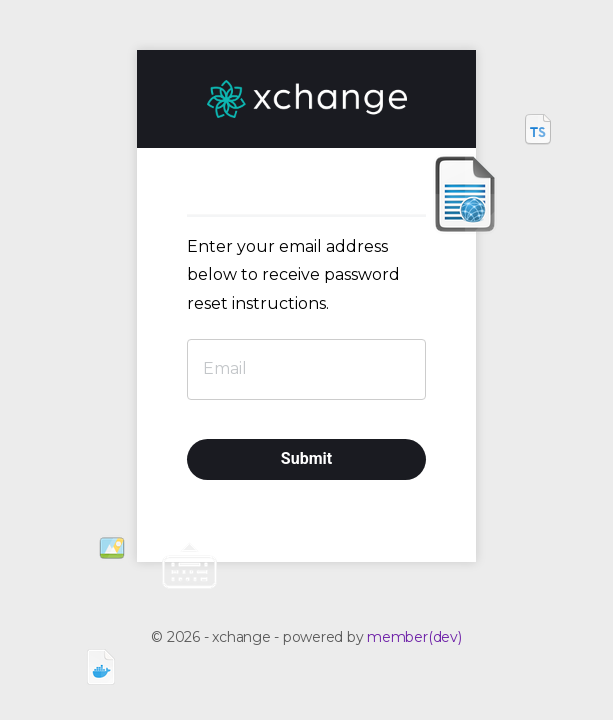 Image resolution: width=613 pixels, height=720 pixels. What do you see at coordinates (538, 129) in the screenshot?
I see `a typescript source code file` at bounding box center [538, 129].